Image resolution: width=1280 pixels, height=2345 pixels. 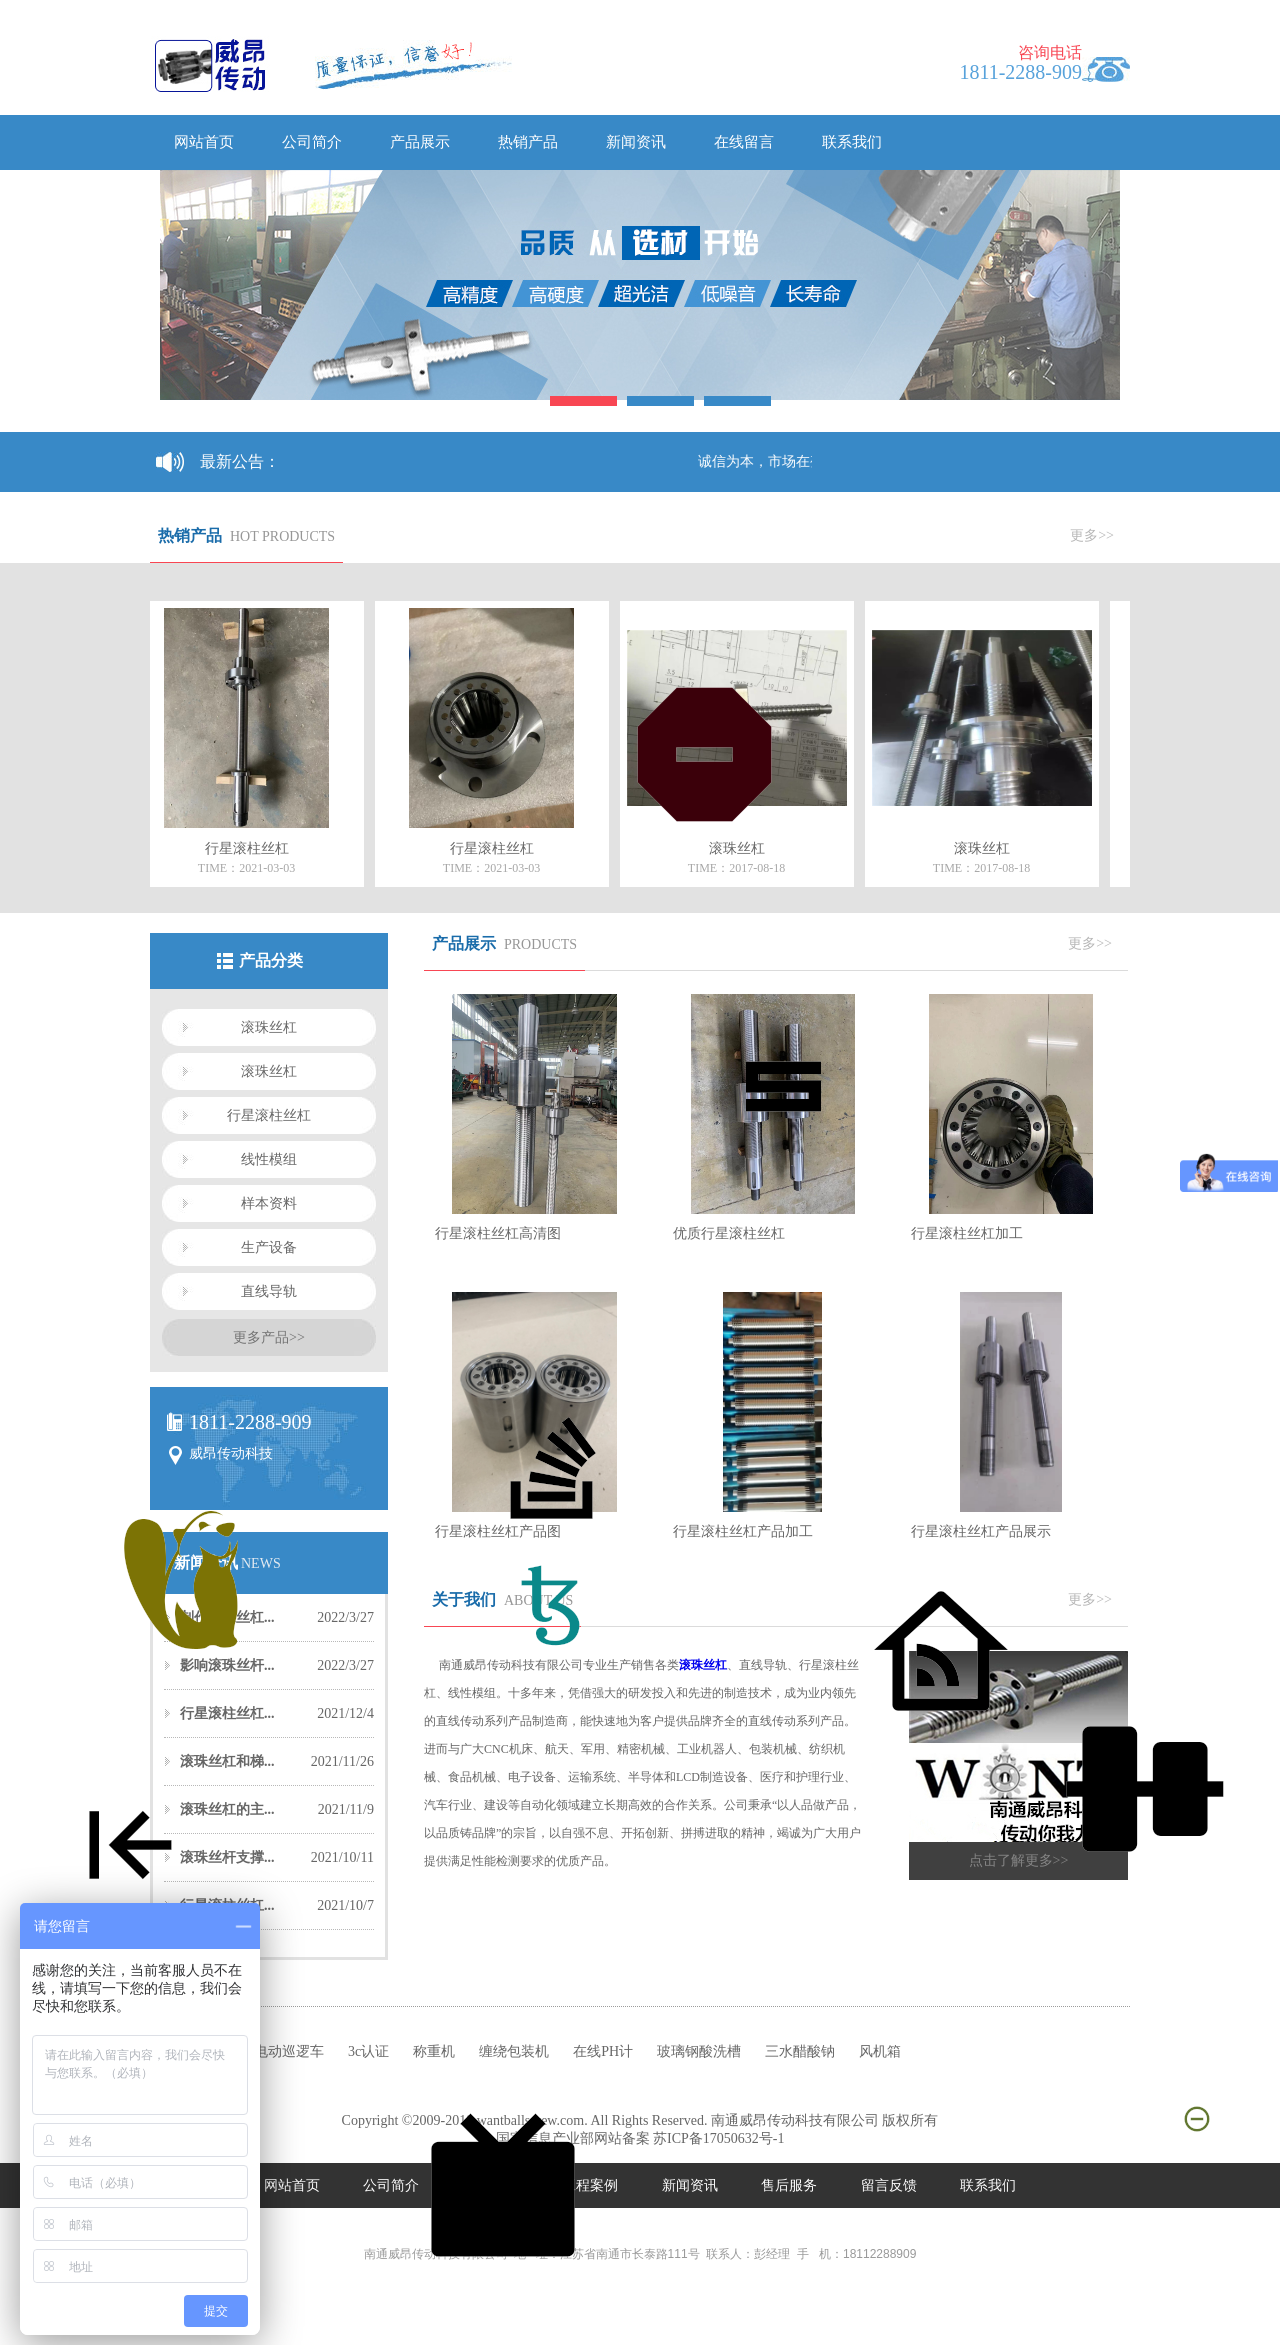 What do you see at coordinates (181, 1580) in the screenshot?
I see `open dbeaver database management application` at bounding box center [181, 1580].